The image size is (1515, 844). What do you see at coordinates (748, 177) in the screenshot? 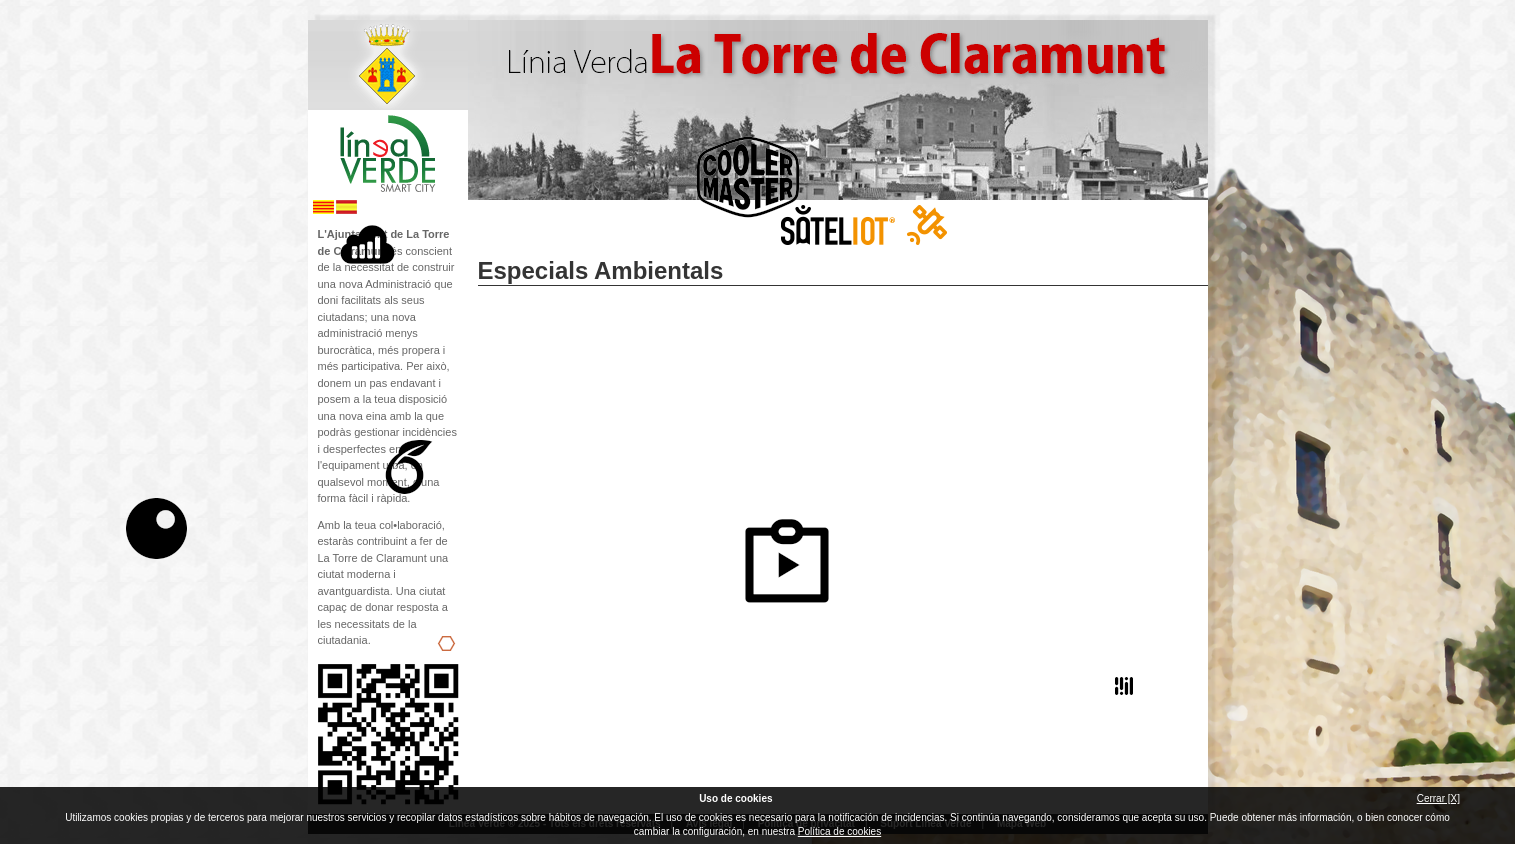
I see `Cooler Master brand logo` at bounding box center [748, 177].